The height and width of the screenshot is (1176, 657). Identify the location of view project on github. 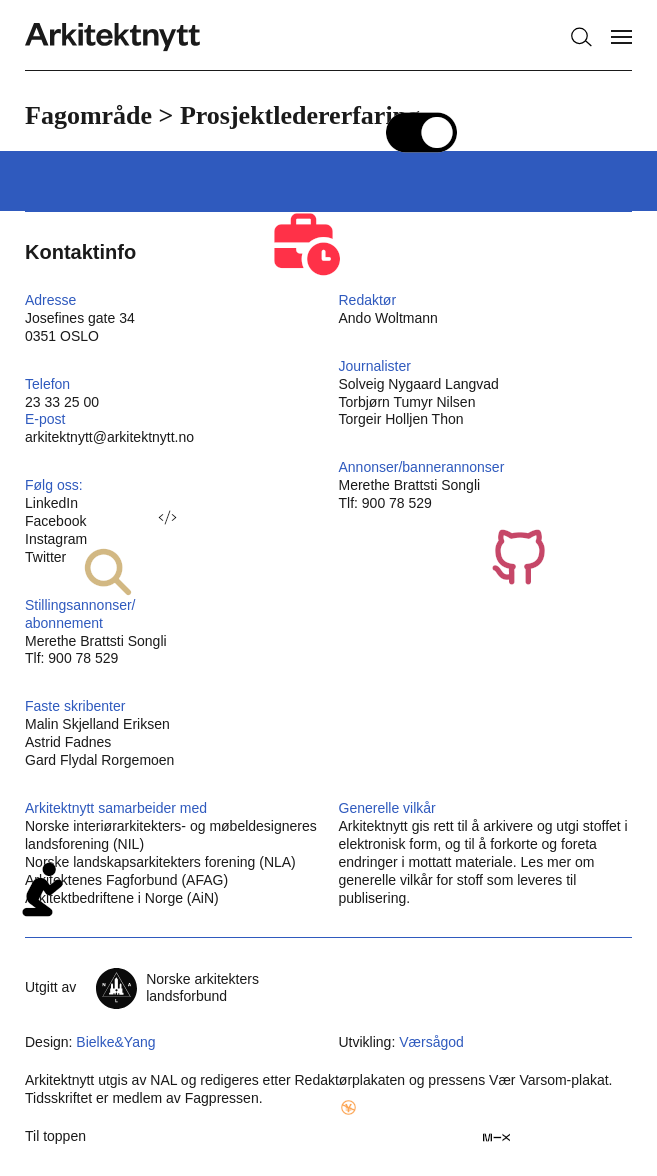
(520, 557).